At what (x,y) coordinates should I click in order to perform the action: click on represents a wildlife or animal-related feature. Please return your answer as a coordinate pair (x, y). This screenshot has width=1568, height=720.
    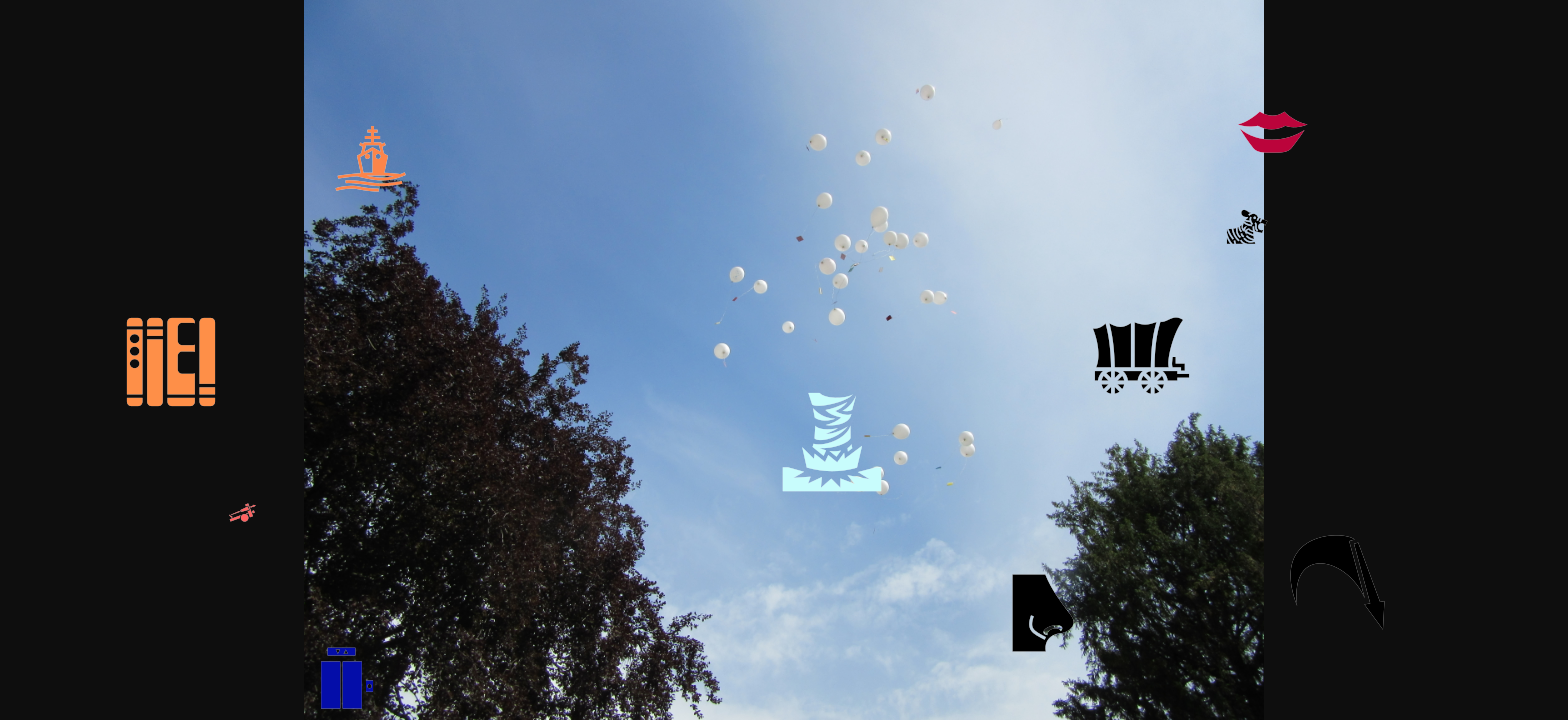
    Looking at the image, I should click on (1246, 224).